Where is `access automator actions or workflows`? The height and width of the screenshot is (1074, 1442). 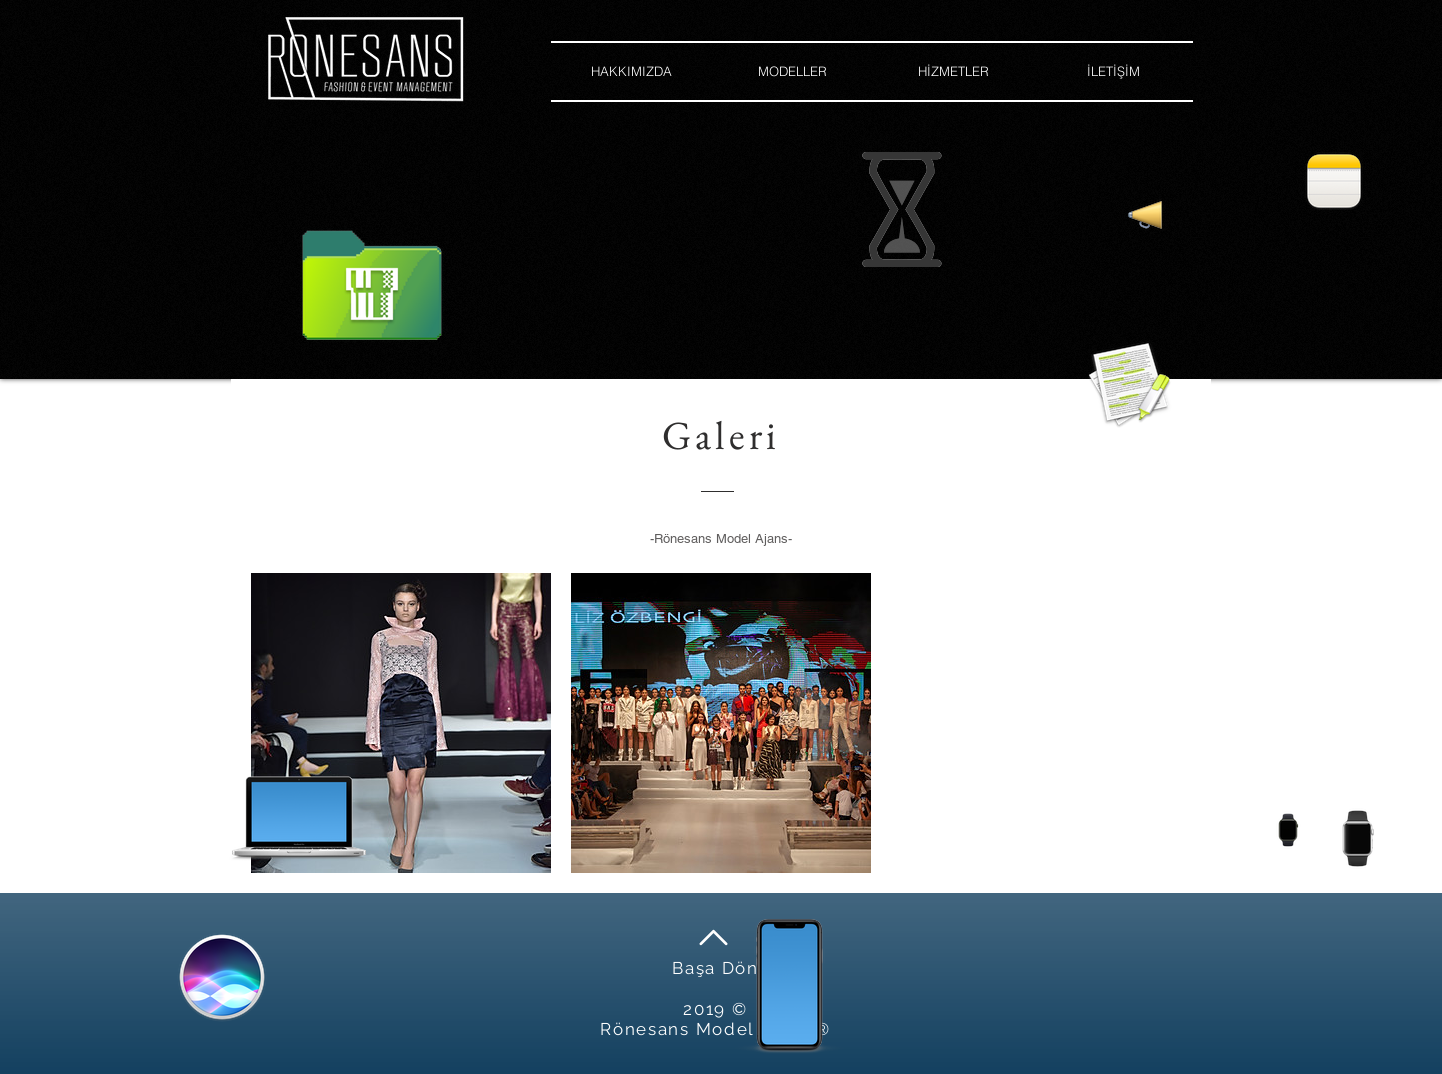
access automator actions or workflows is located at coordinates (1145, 214).